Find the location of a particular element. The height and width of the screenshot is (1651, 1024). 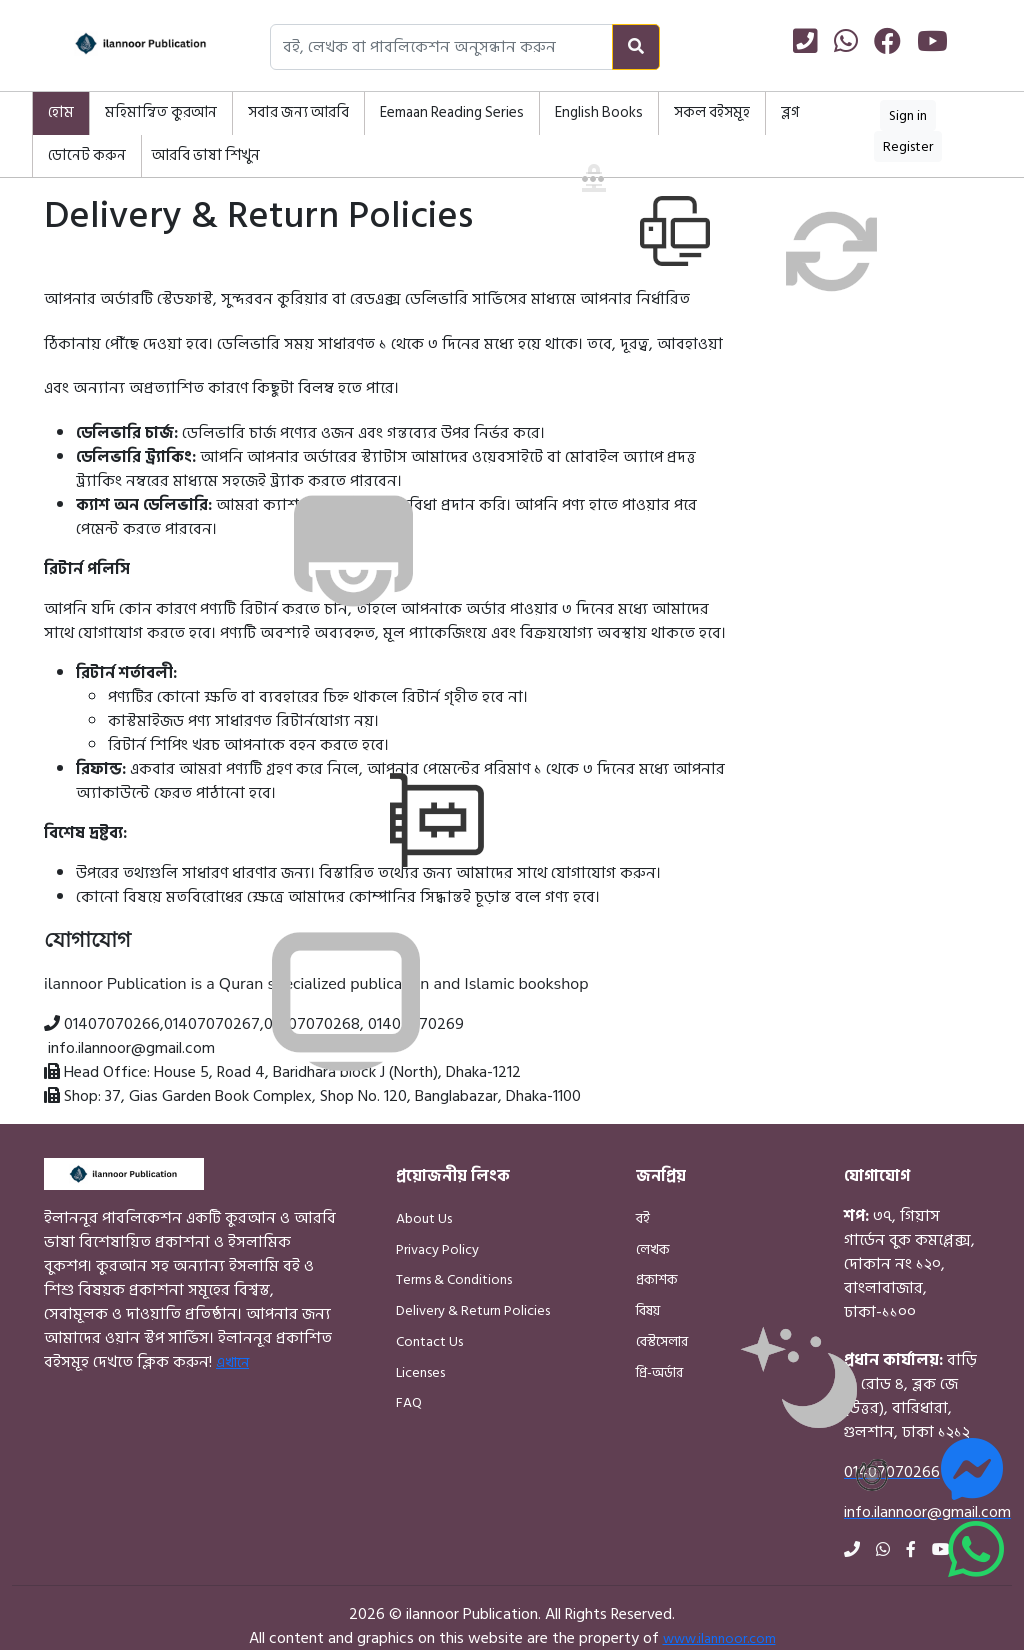

access screensaver settings is located at coordinates (797, 1368).